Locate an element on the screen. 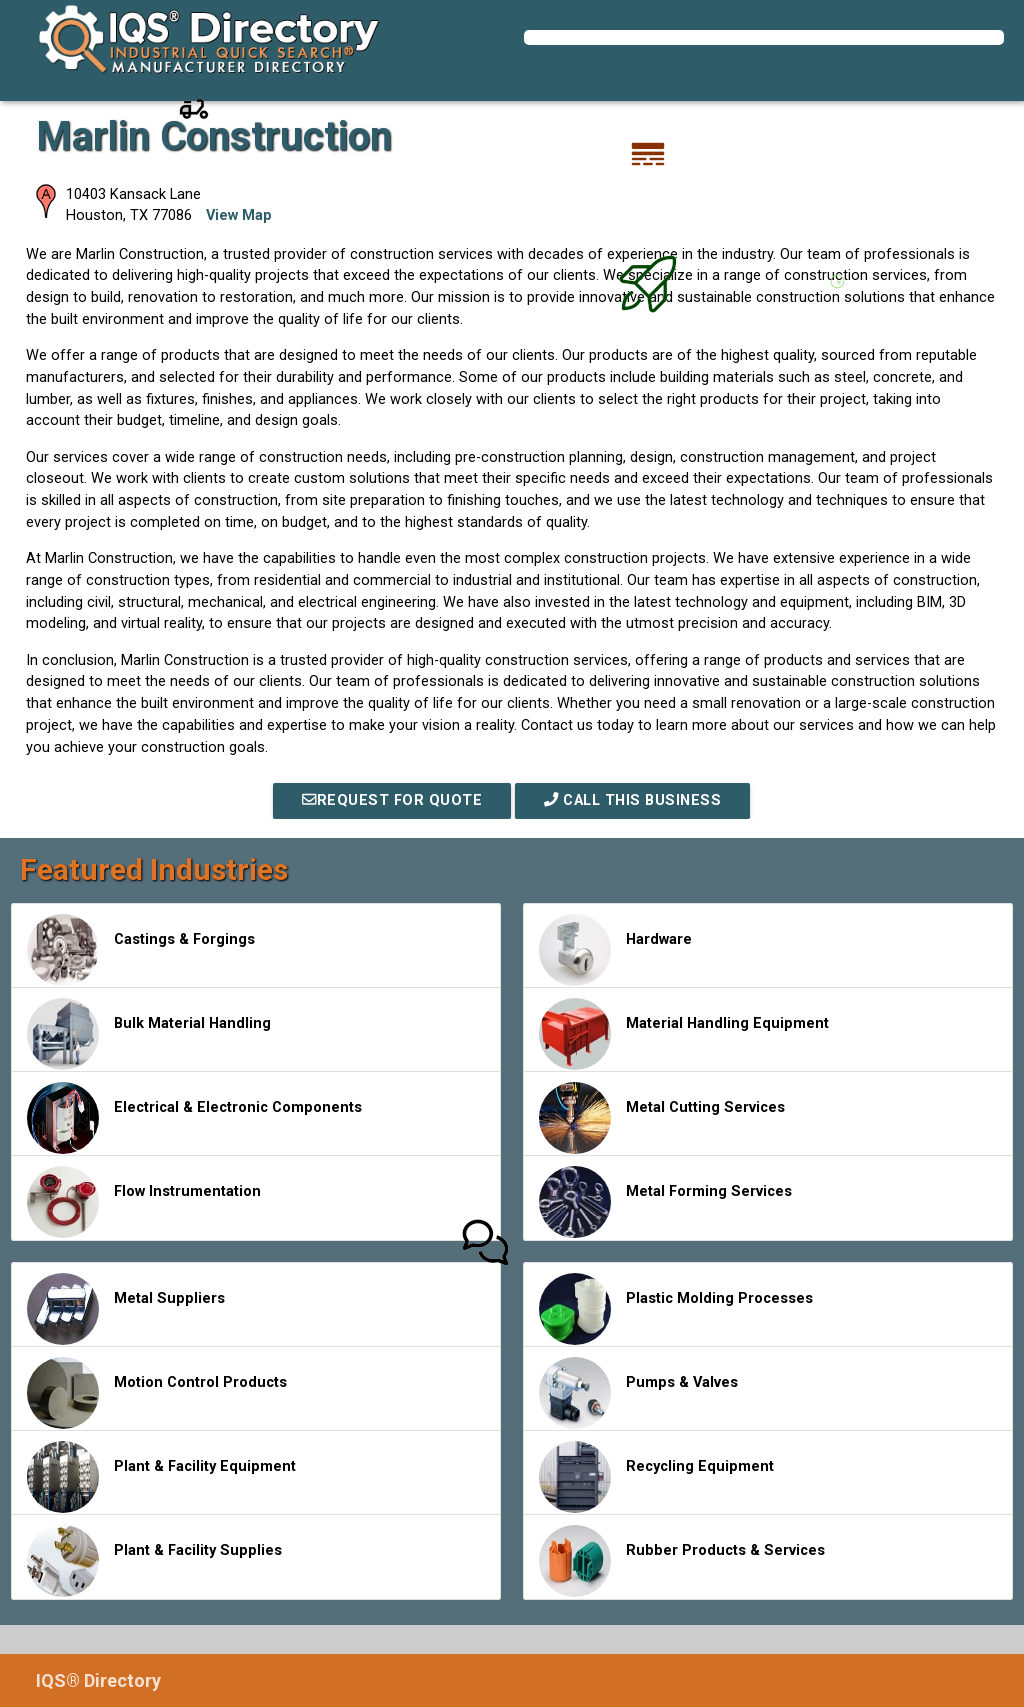 The width and height of the screenshot is (1024, 1707). open chat or messaging is located at coordinates (485, 1242).